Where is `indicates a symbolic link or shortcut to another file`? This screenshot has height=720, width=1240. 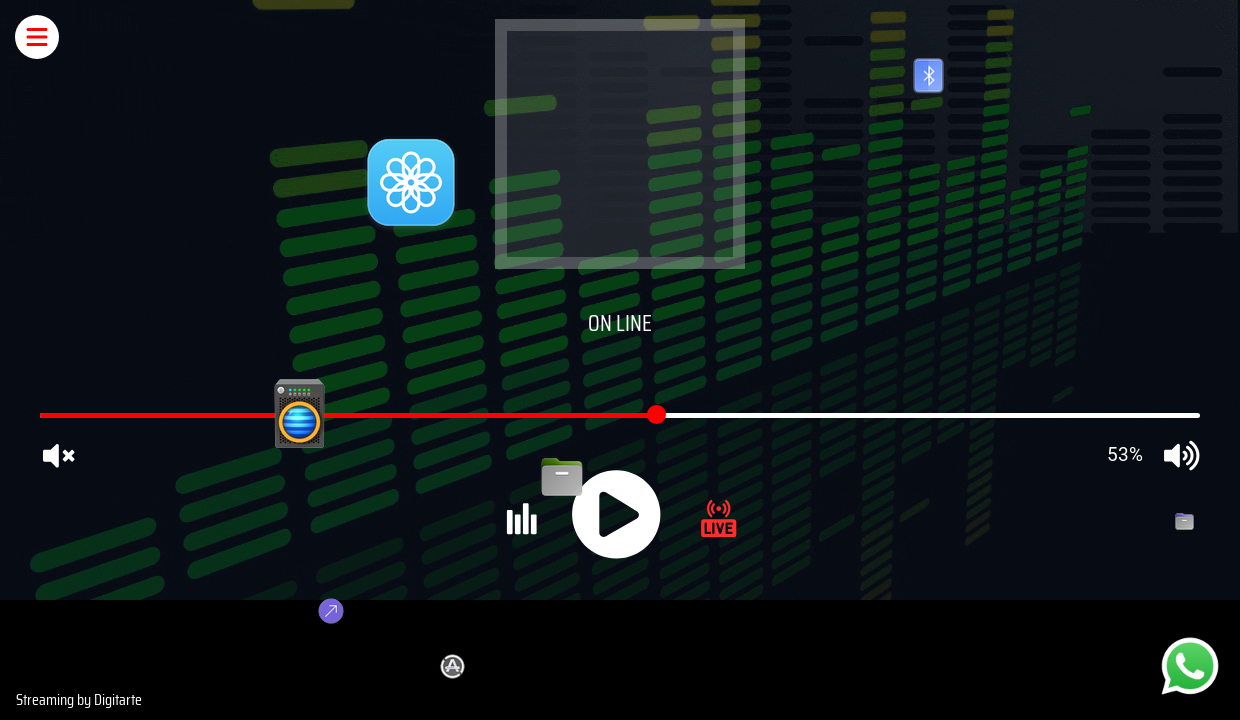 indicates a symbolic link or shortcut to another file is located at coordinates (331, 611).